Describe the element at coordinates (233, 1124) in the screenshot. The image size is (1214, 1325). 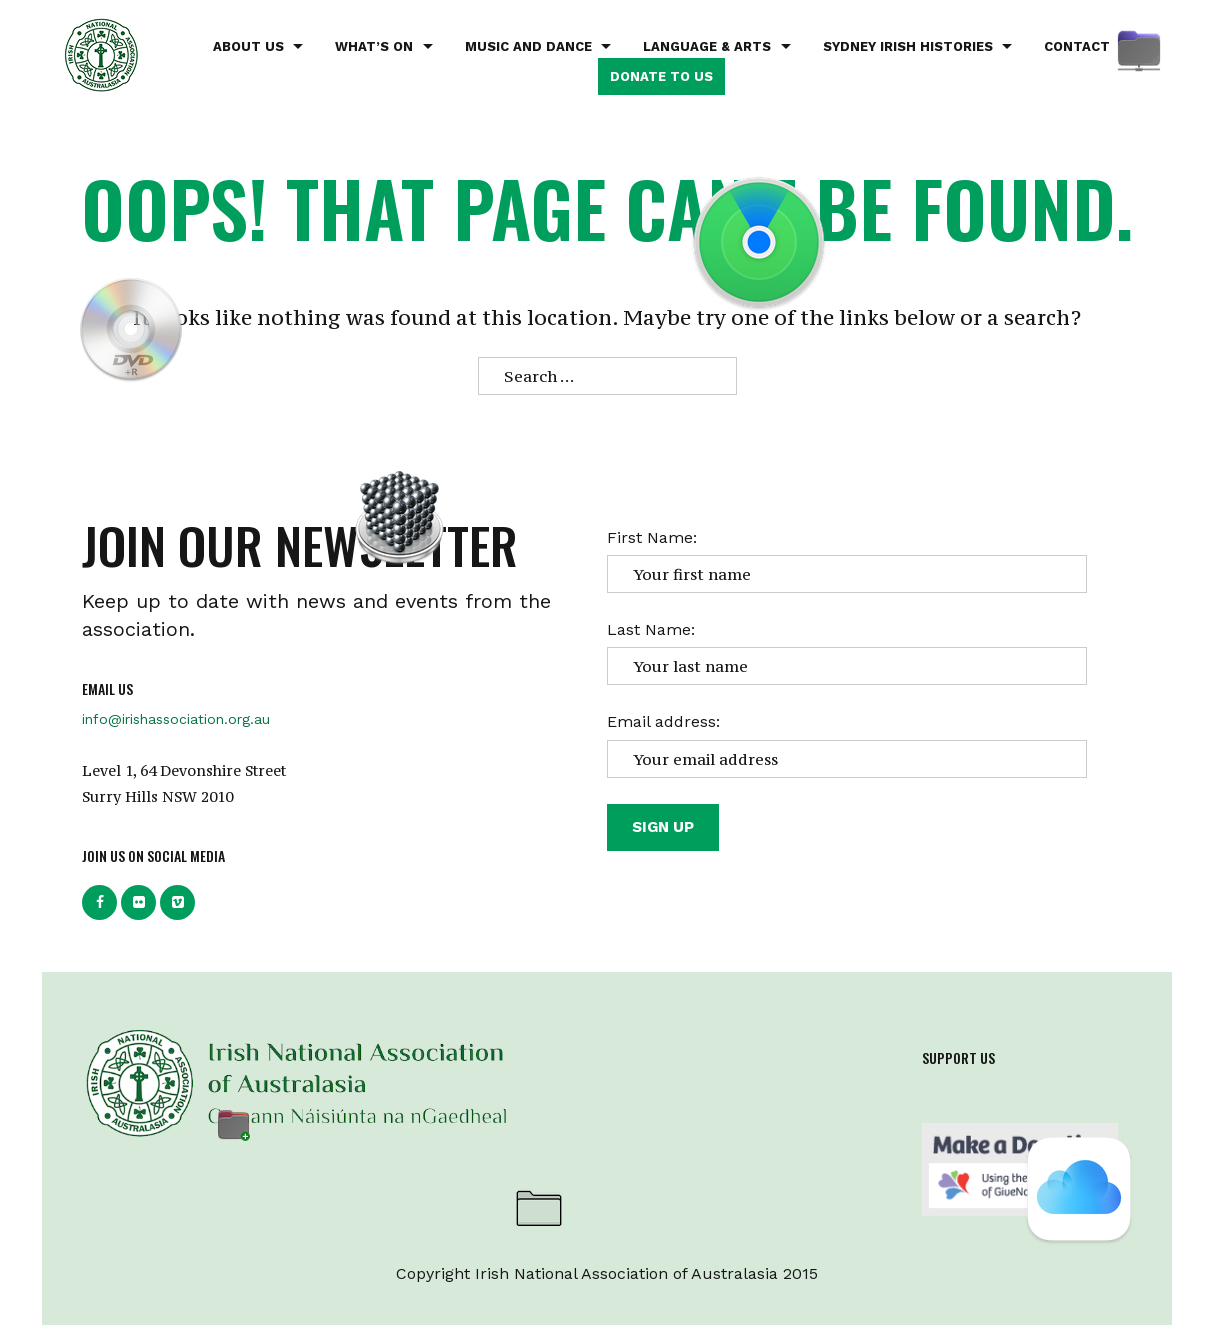
I see `create a new folder` at that location.